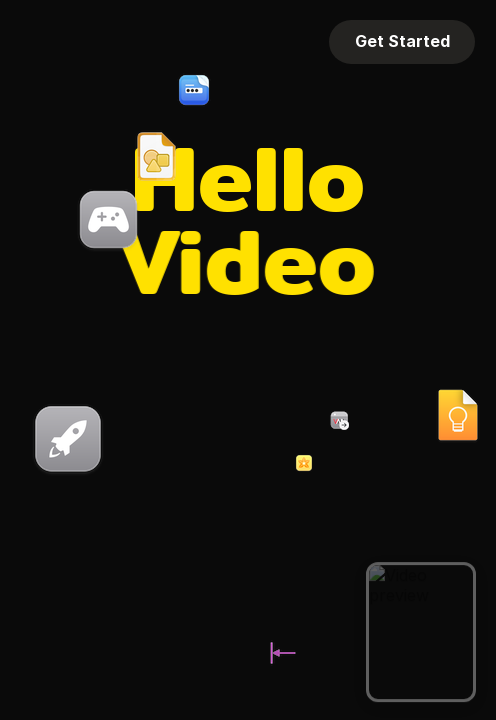  Describe the element at coordinates (194, 90) in the screenshot. I see `open login or authentication app` at that location.